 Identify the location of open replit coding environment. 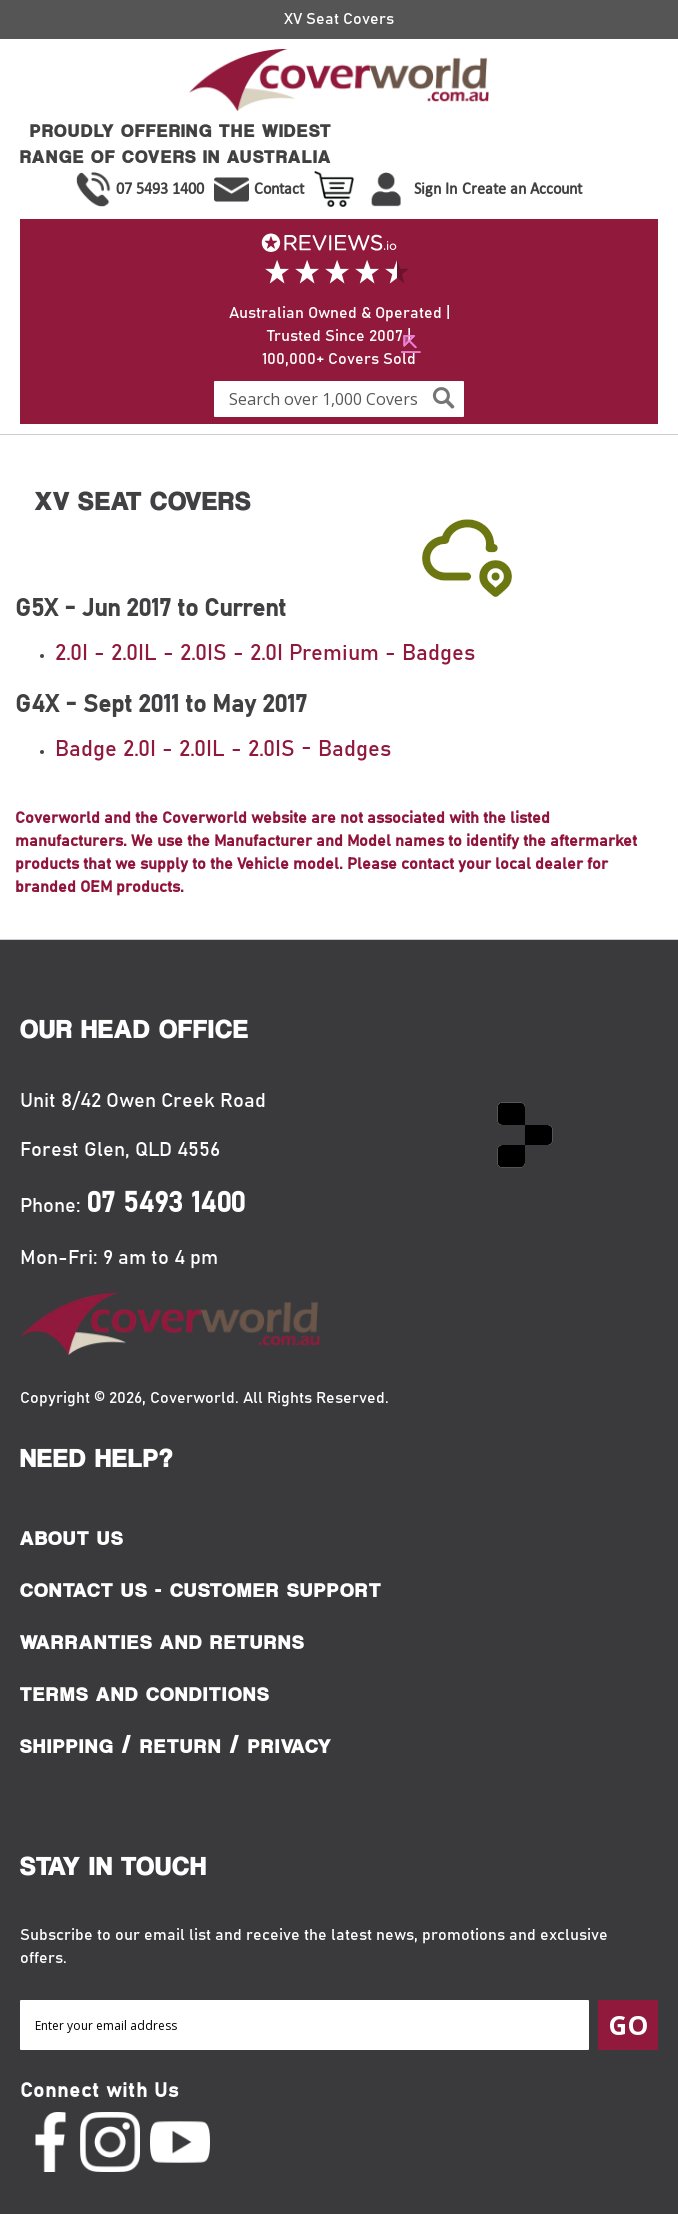
(520, 1135).